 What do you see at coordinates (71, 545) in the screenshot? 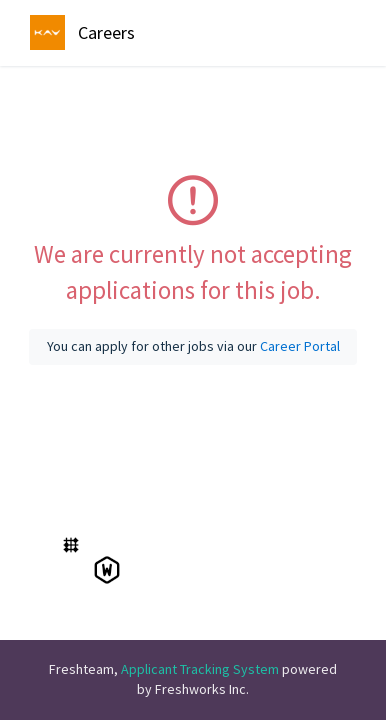
I see `view data grid or chart visualization` at bounding box center [71, 545].